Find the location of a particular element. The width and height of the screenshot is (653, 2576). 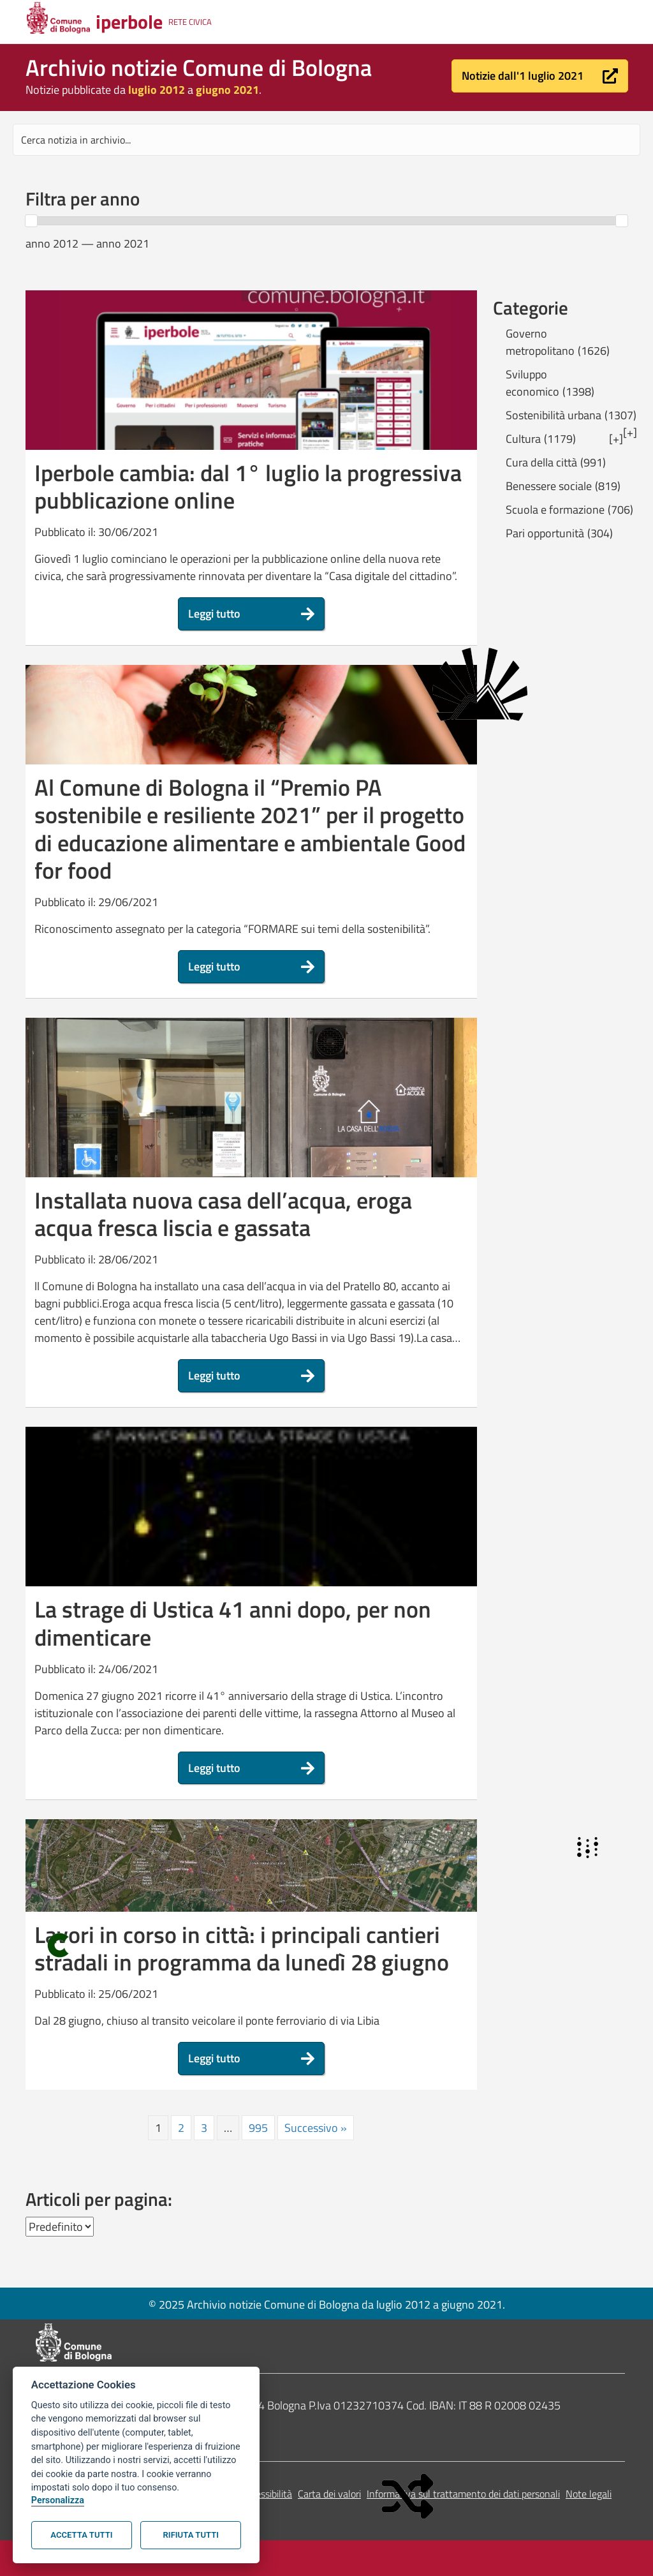

cuttlefish brand logo is located at coordinates (58, 1945).